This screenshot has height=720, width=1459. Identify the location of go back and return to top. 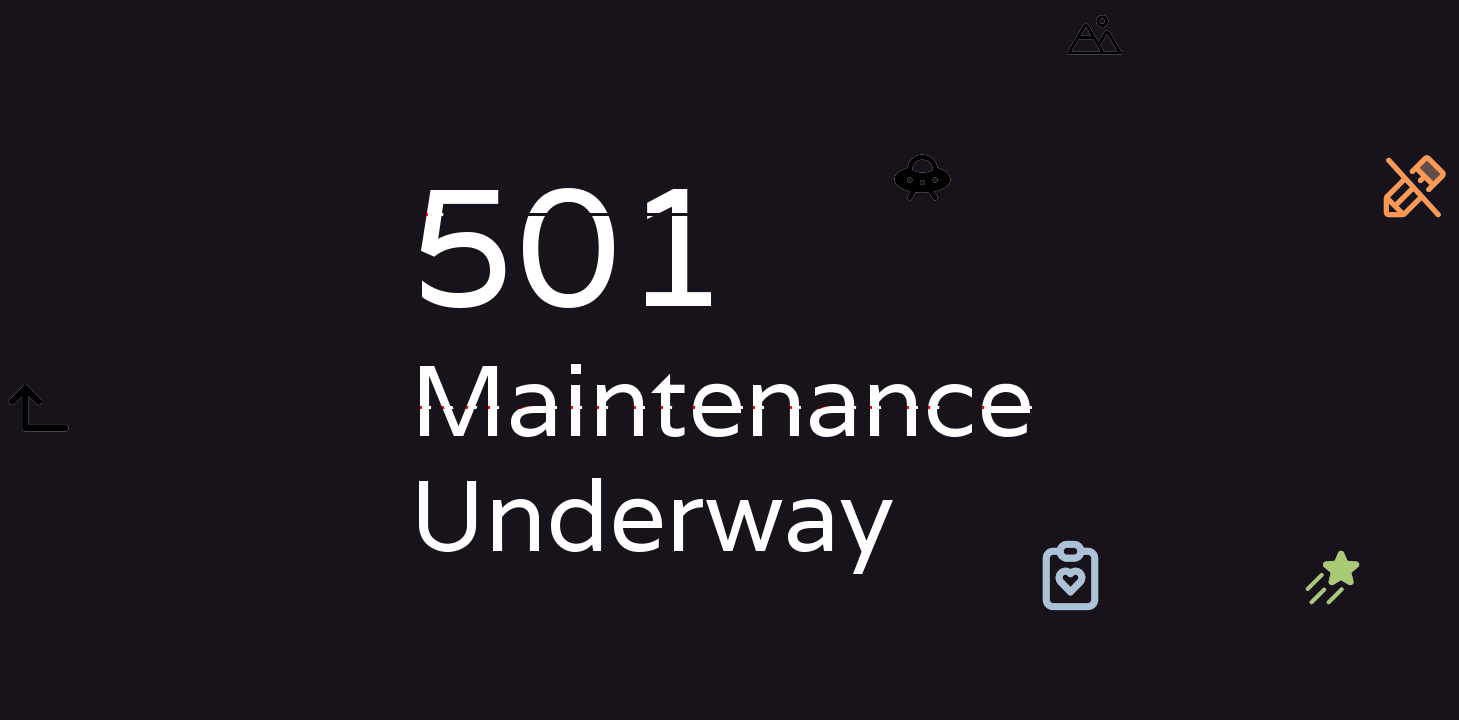
(36, 410).